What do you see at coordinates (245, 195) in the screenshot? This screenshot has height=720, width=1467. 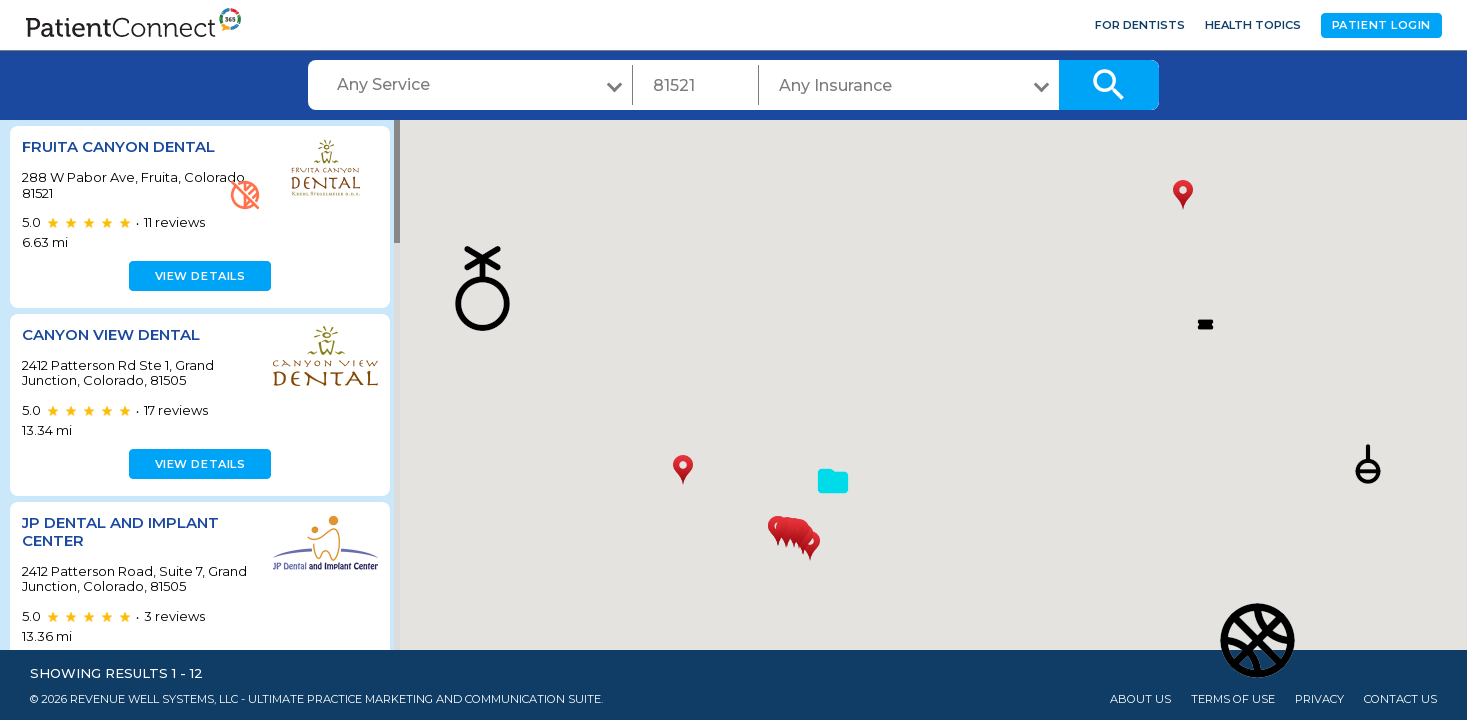 I see `disable screen brightness adjustment` at bounding box center [245, 195].